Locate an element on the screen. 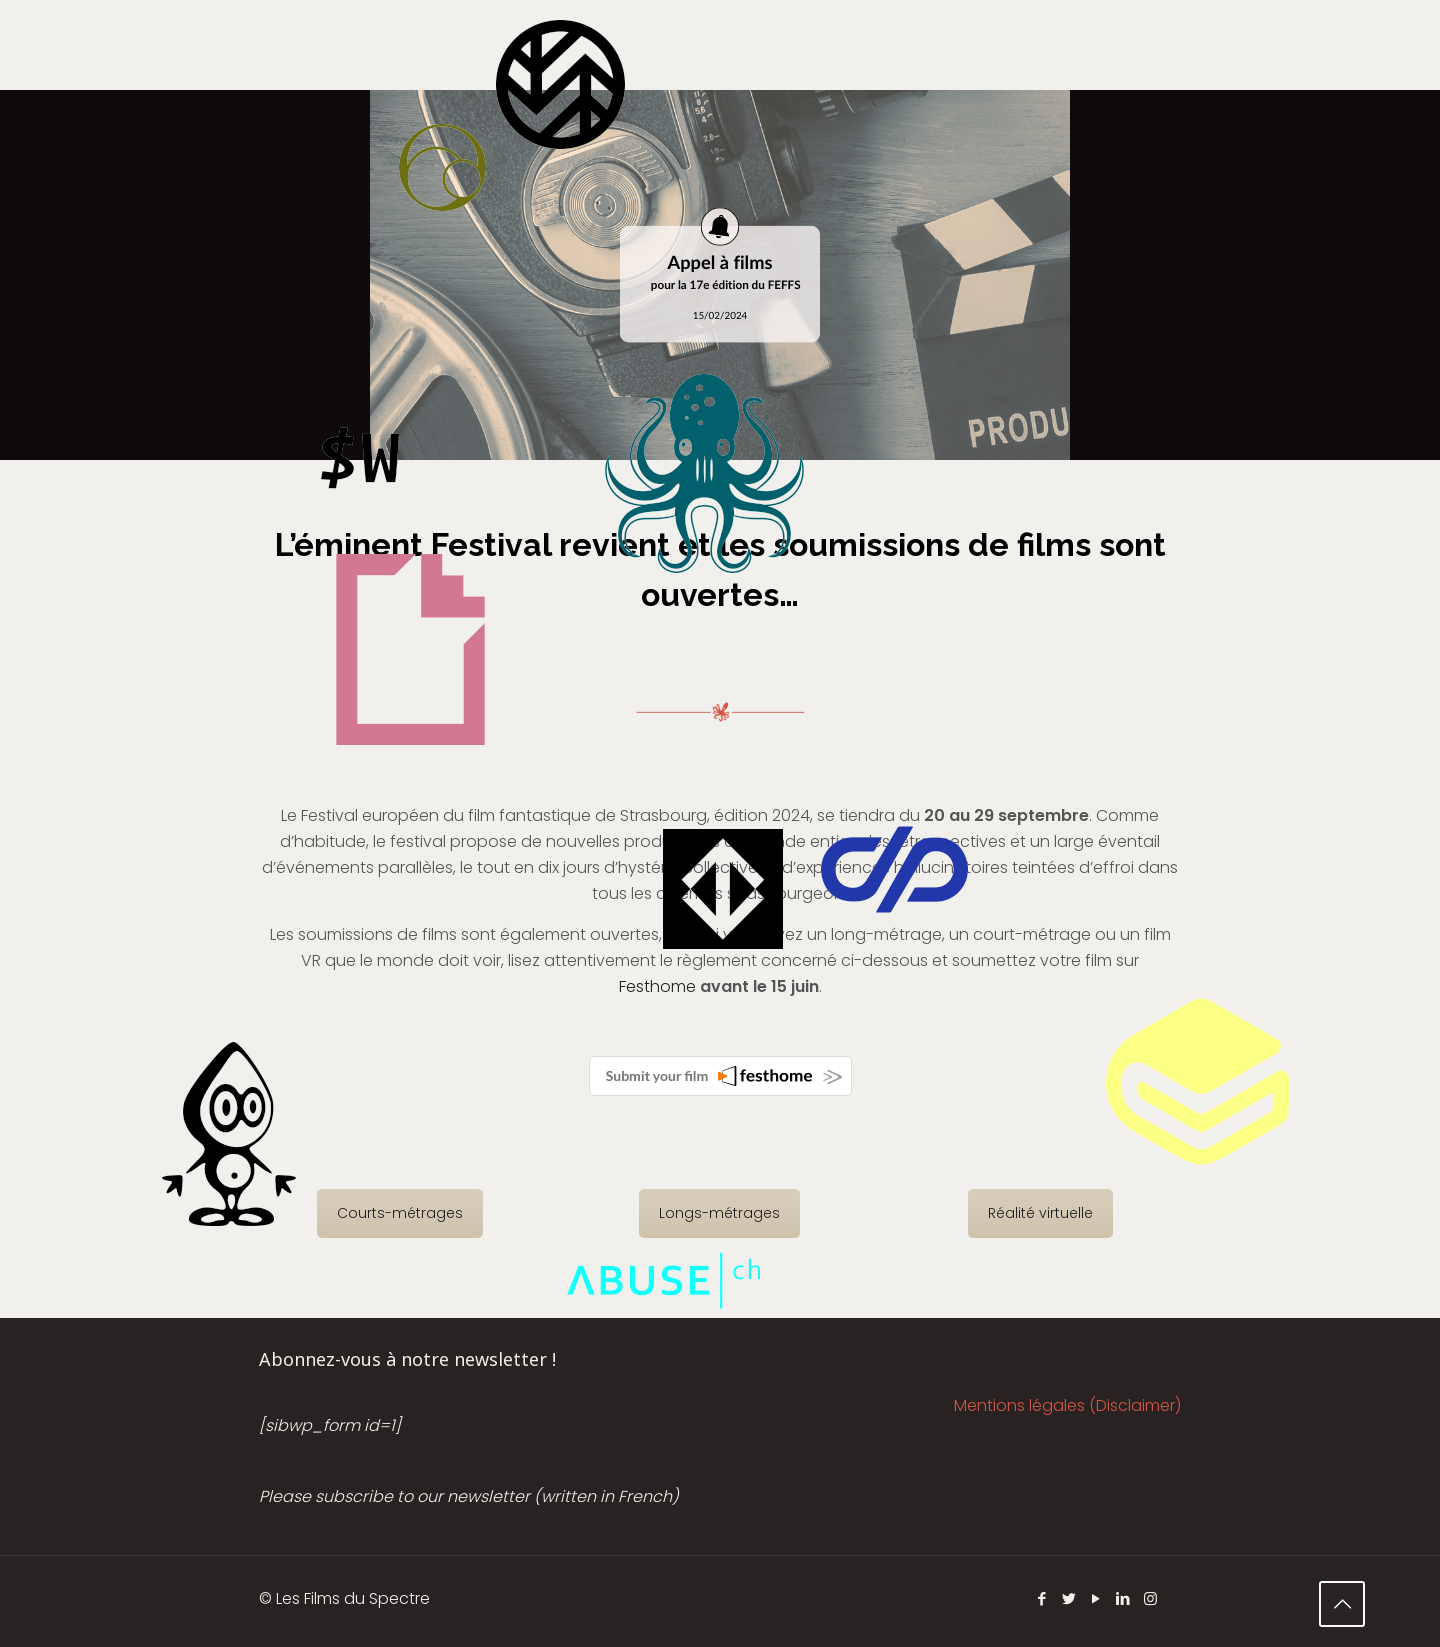 The height and width of the screenshot is (1647, 1440). visit pronouns.page website is located at coordinates (894, 869).